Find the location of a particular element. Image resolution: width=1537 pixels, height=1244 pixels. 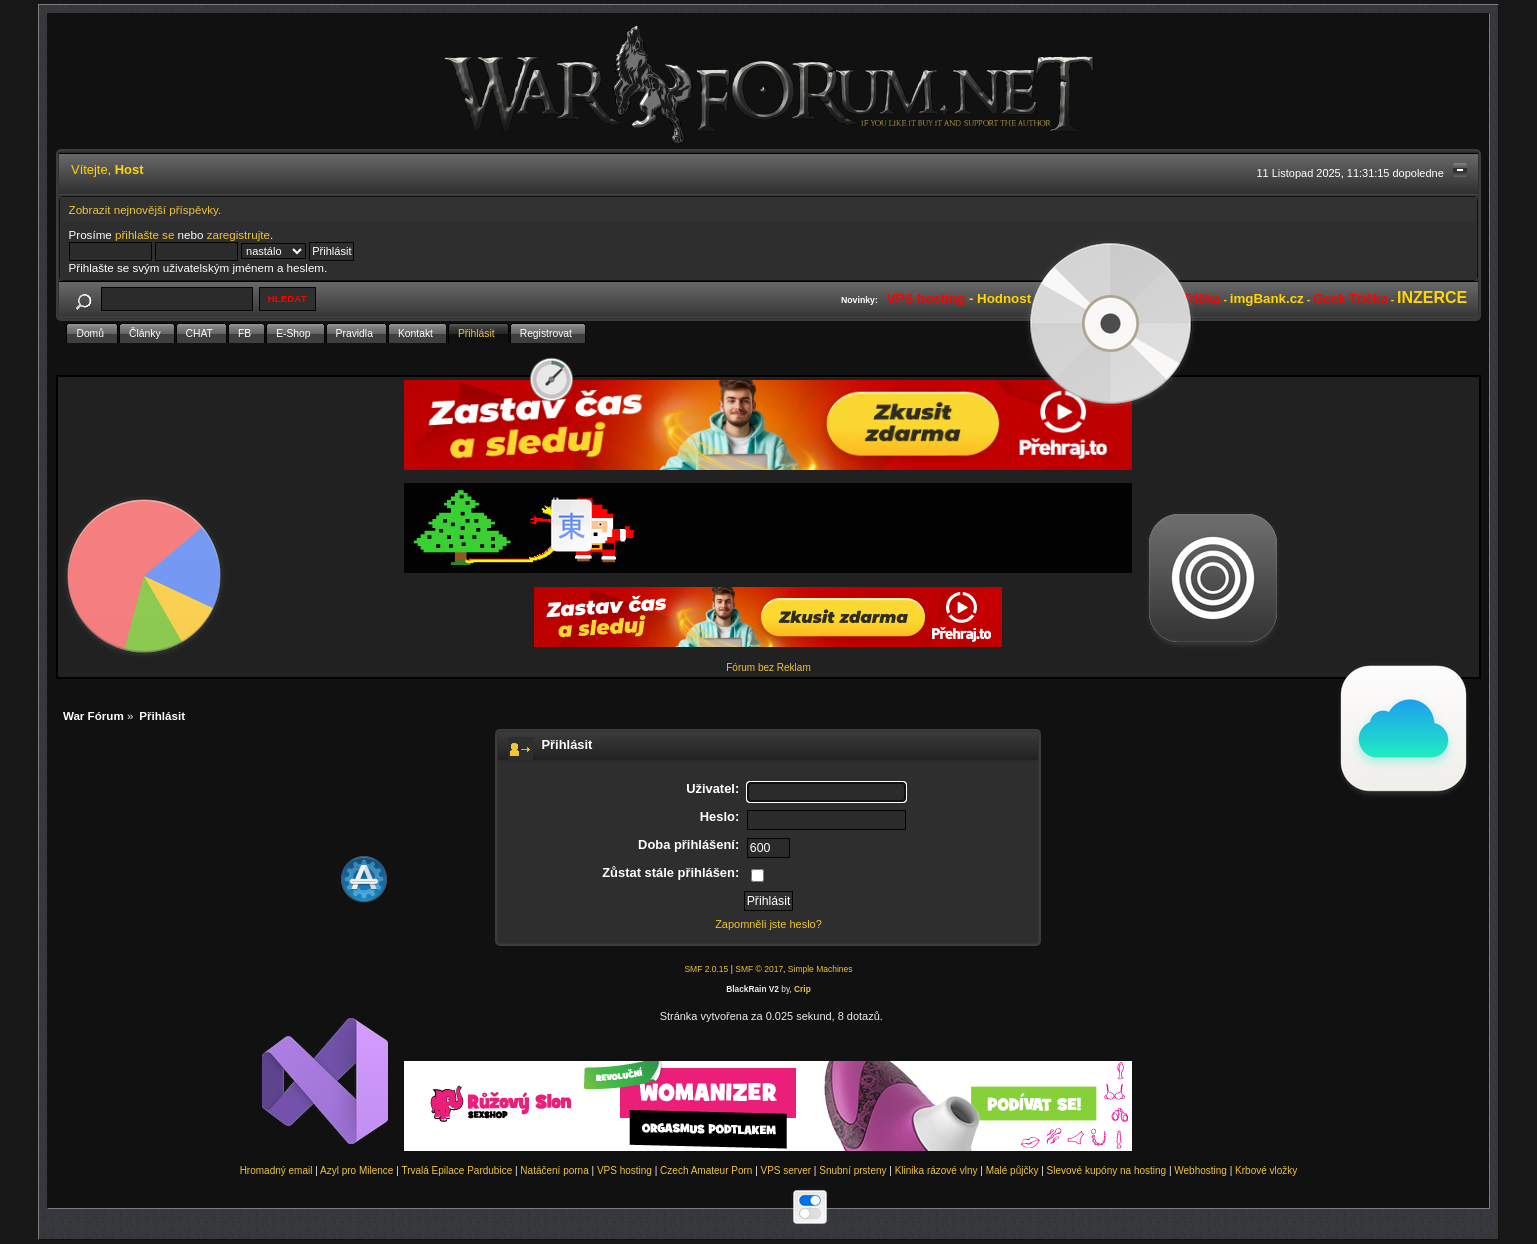

open disk usage analyzer is located at coordinates (144, 576).